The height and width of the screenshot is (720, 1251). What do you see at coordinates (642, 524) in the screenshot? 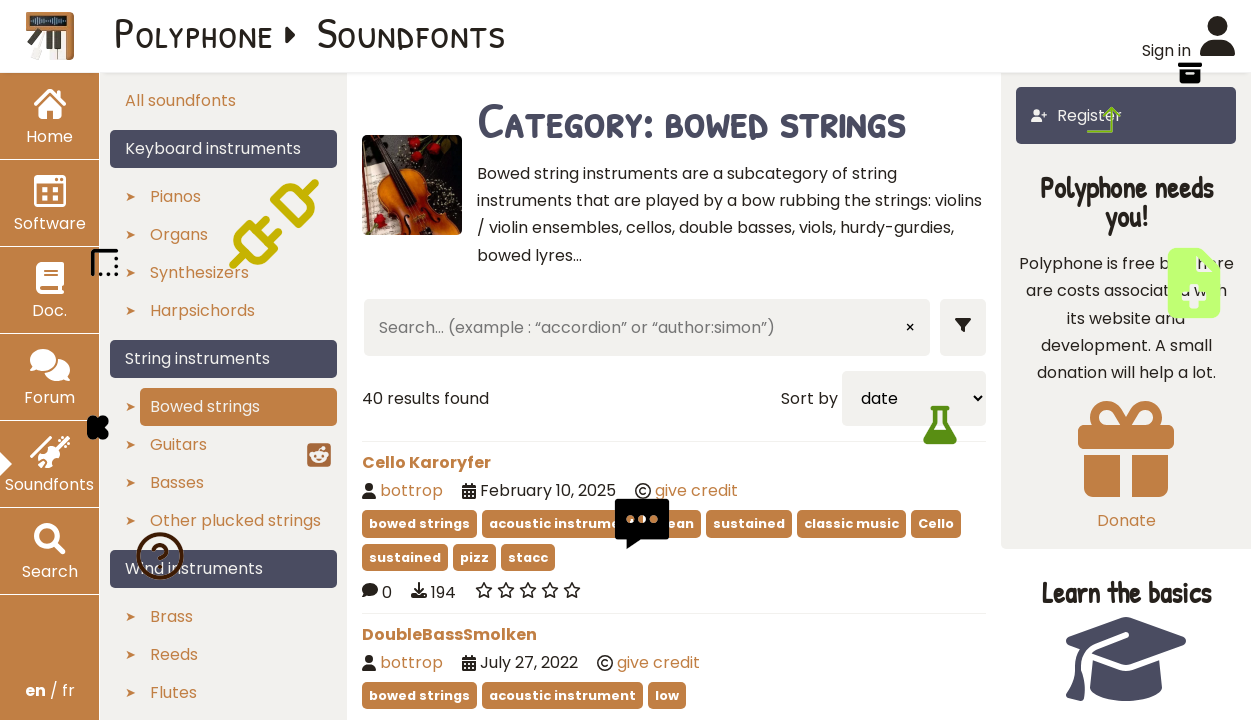
I see `open chat or messaging` at bounding box center [642, 524].